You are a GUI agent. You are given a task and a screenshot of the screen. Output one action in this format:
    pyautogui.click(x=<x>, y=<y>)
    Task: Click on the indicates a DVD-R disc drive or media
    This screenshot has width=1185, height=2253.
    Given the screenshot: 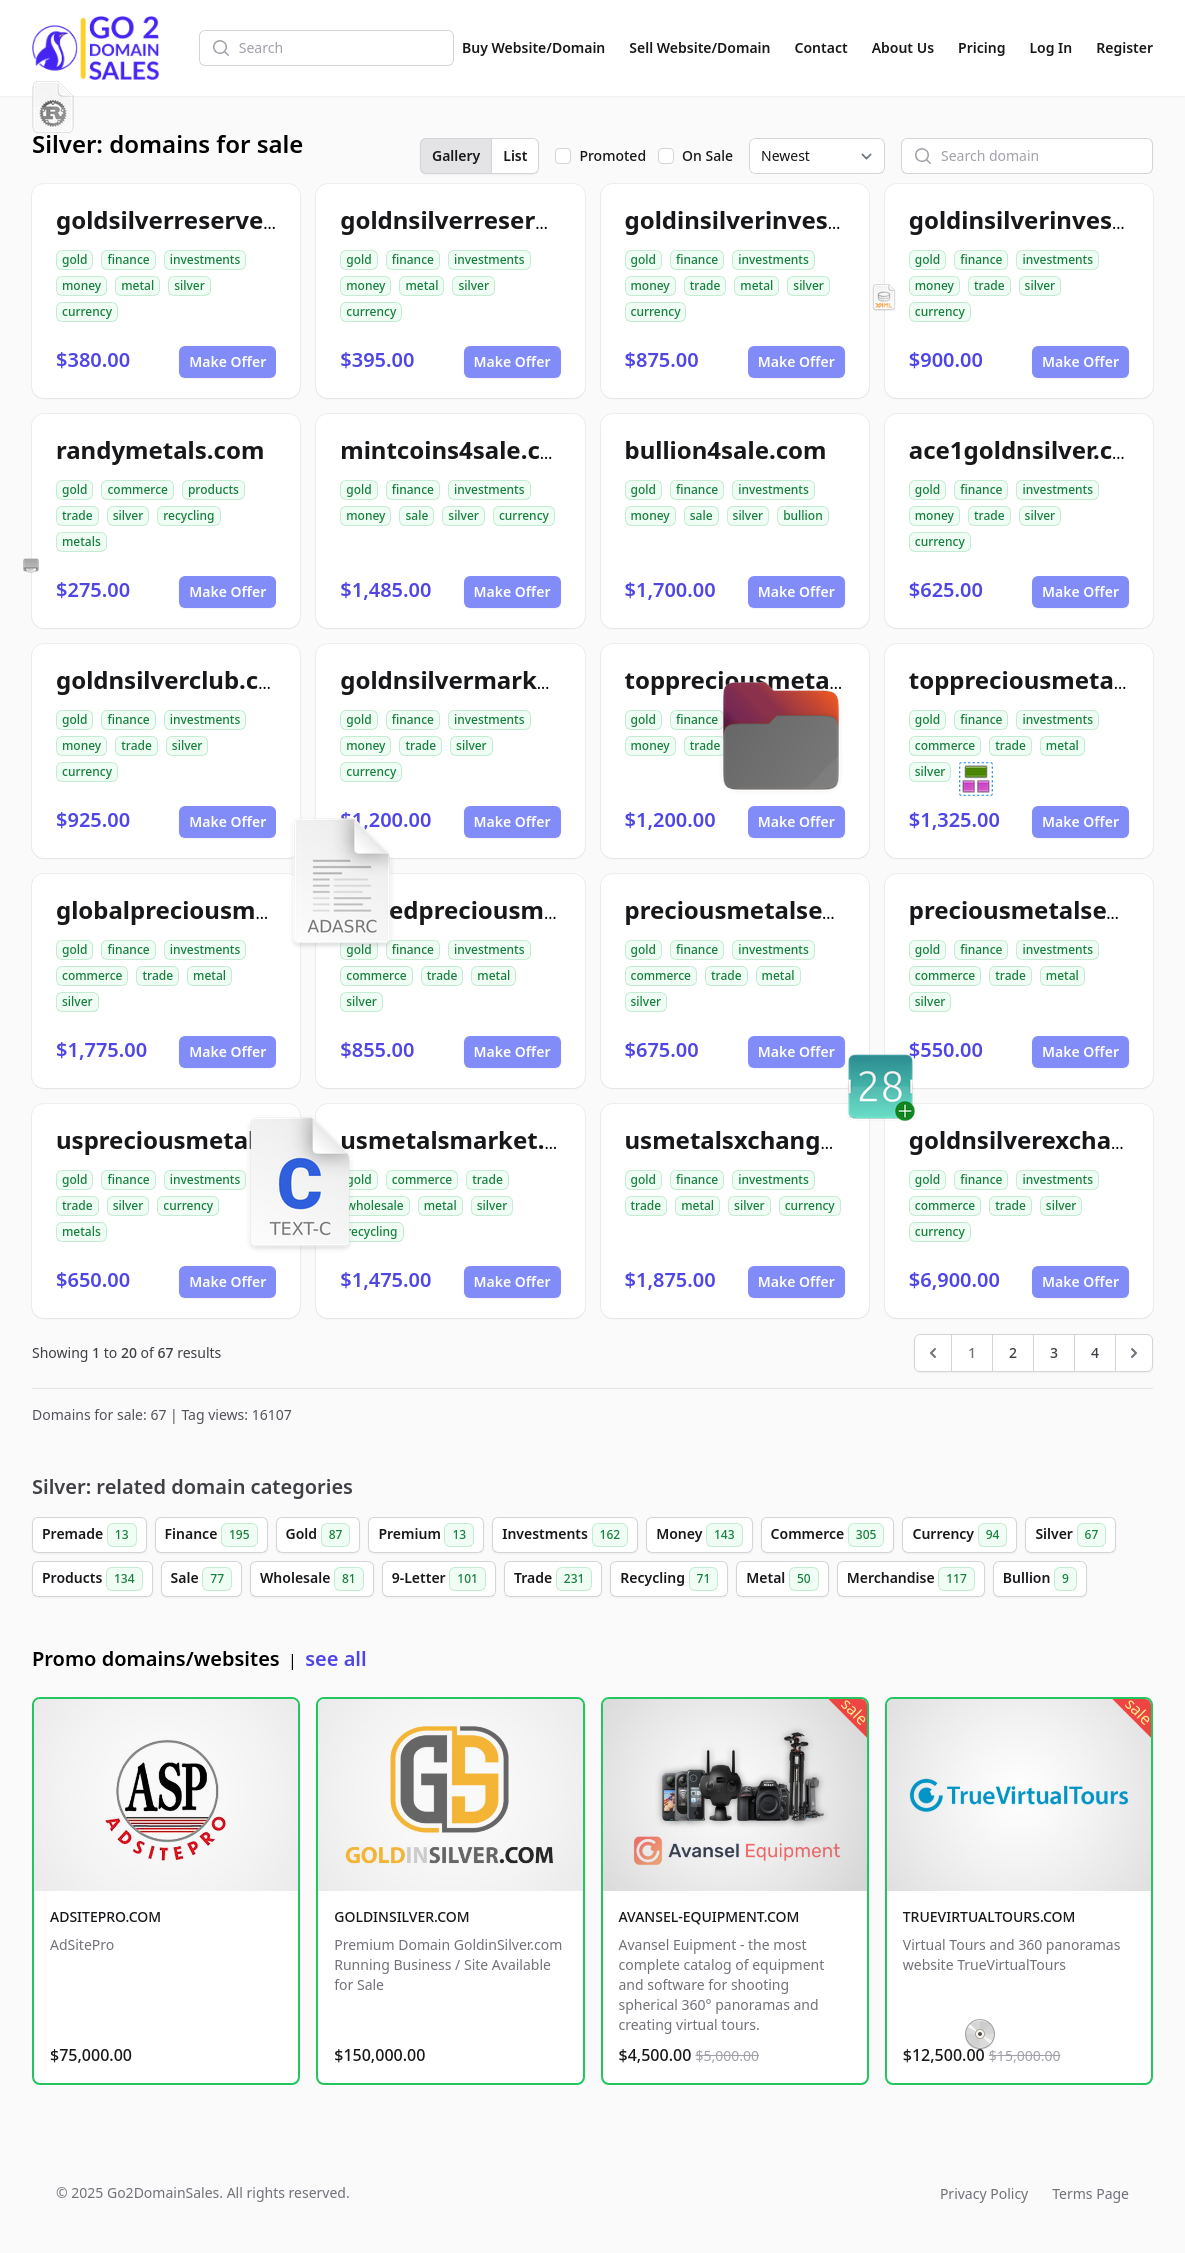 What is the action you would take?
    pyautogui.click(x=980, y=2034)
    